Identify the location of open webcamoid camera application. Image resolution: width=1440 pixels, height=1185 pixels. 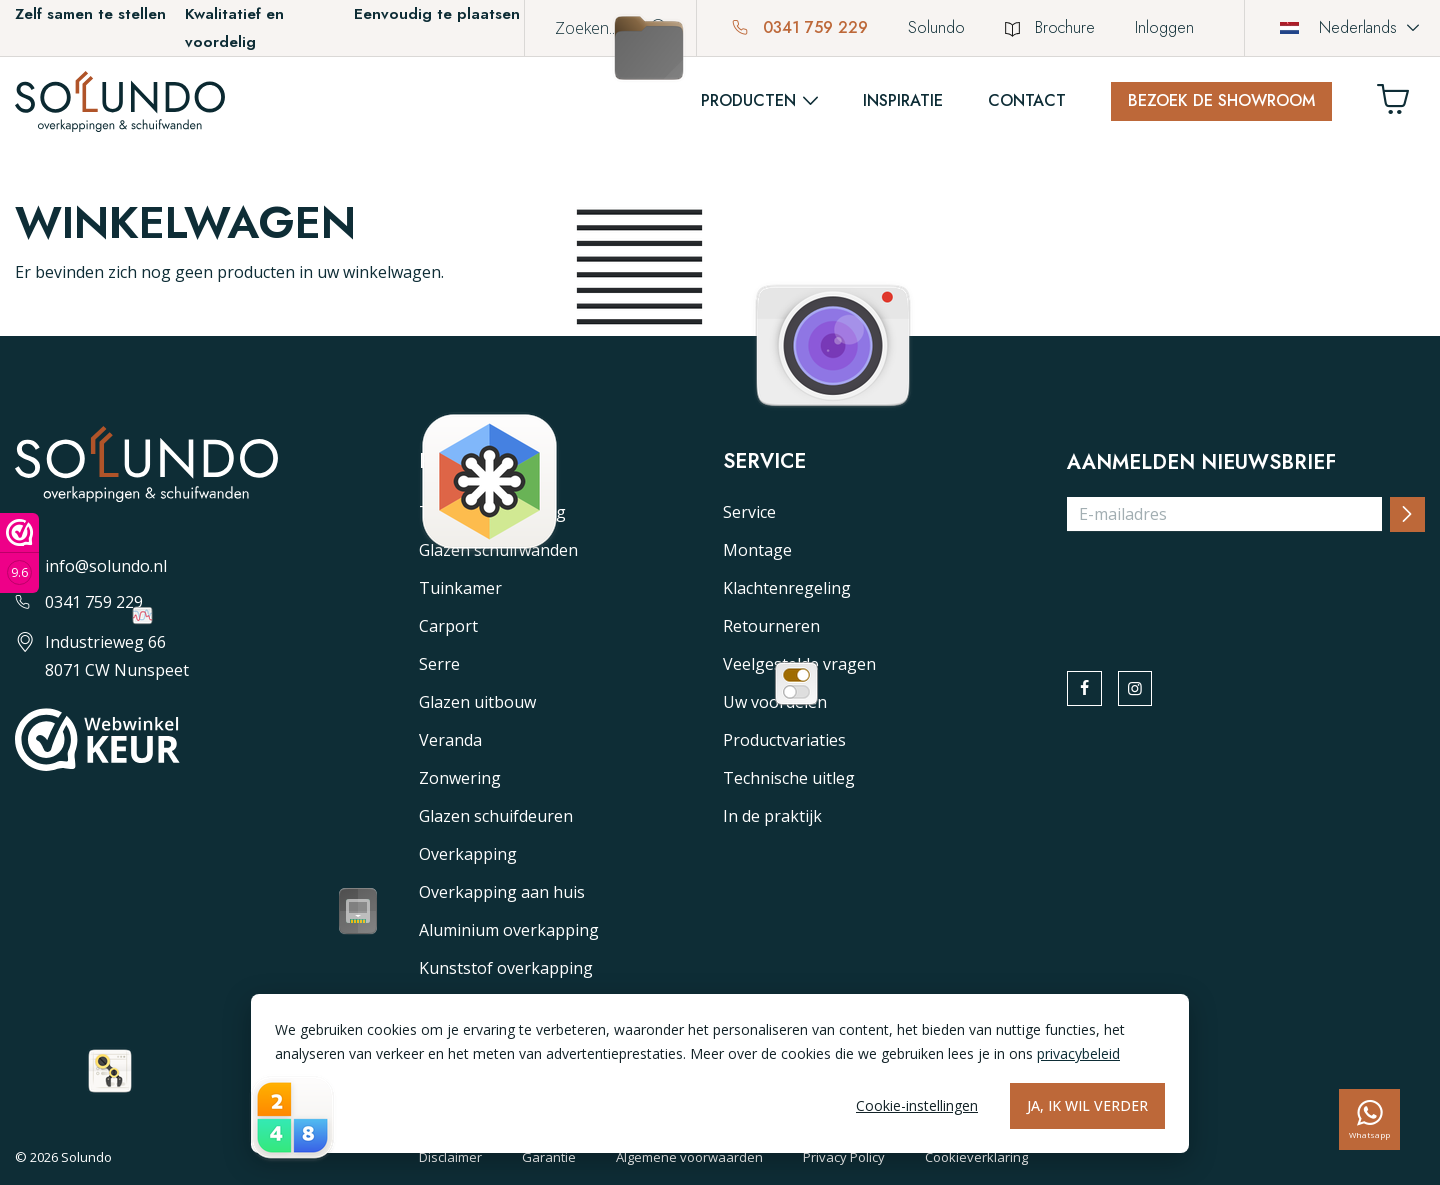
(833, 346).